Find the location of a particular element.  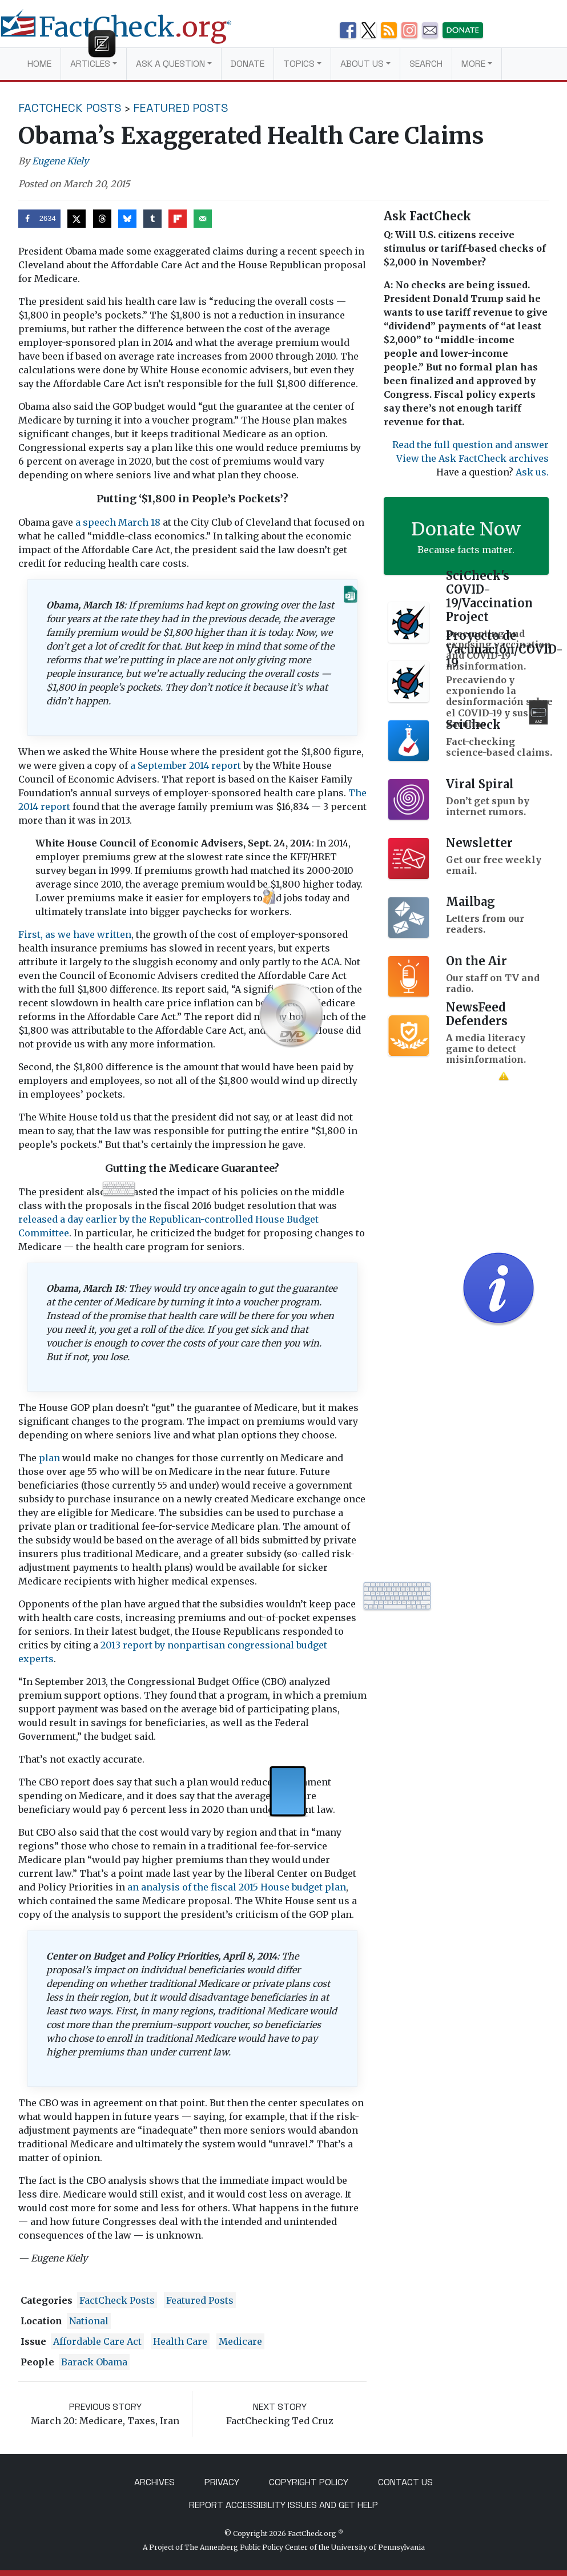

indicates a warning or caution state is located at coordinates (496, 1085).